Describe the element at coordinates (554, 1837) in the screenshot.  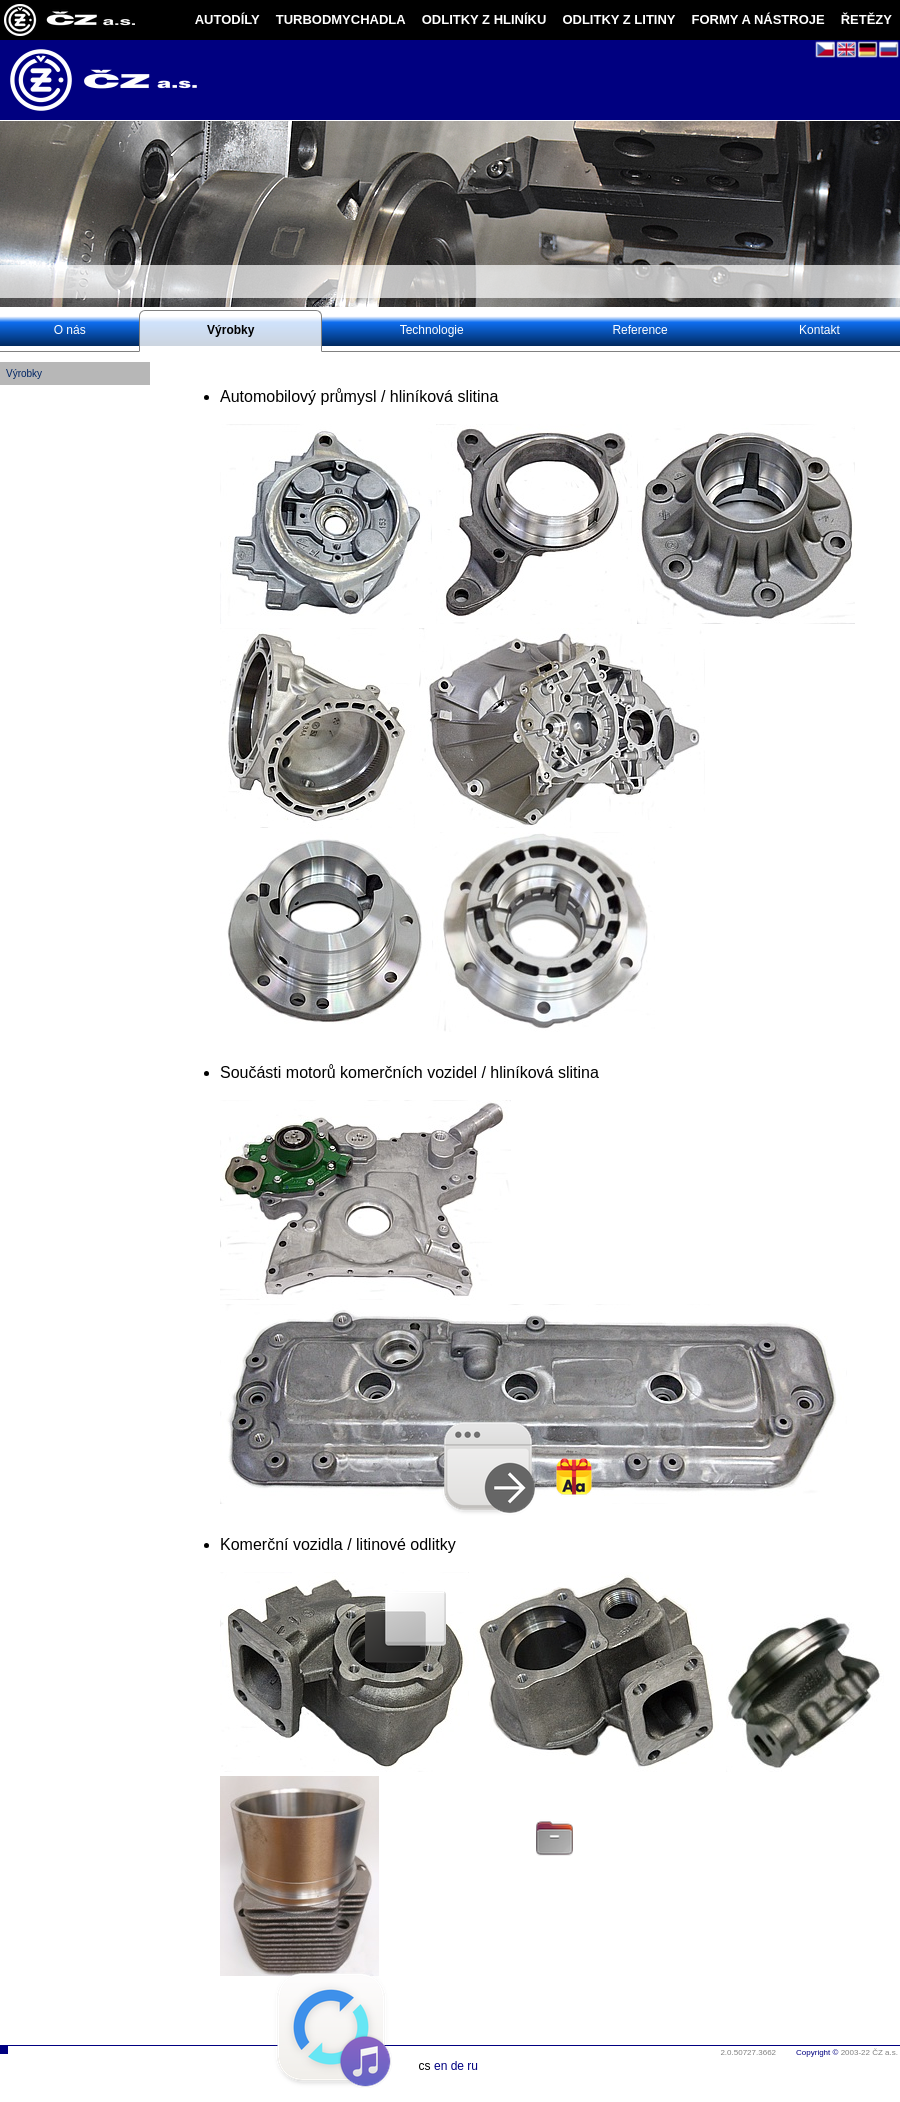
I see `open the file manager application` at that location.